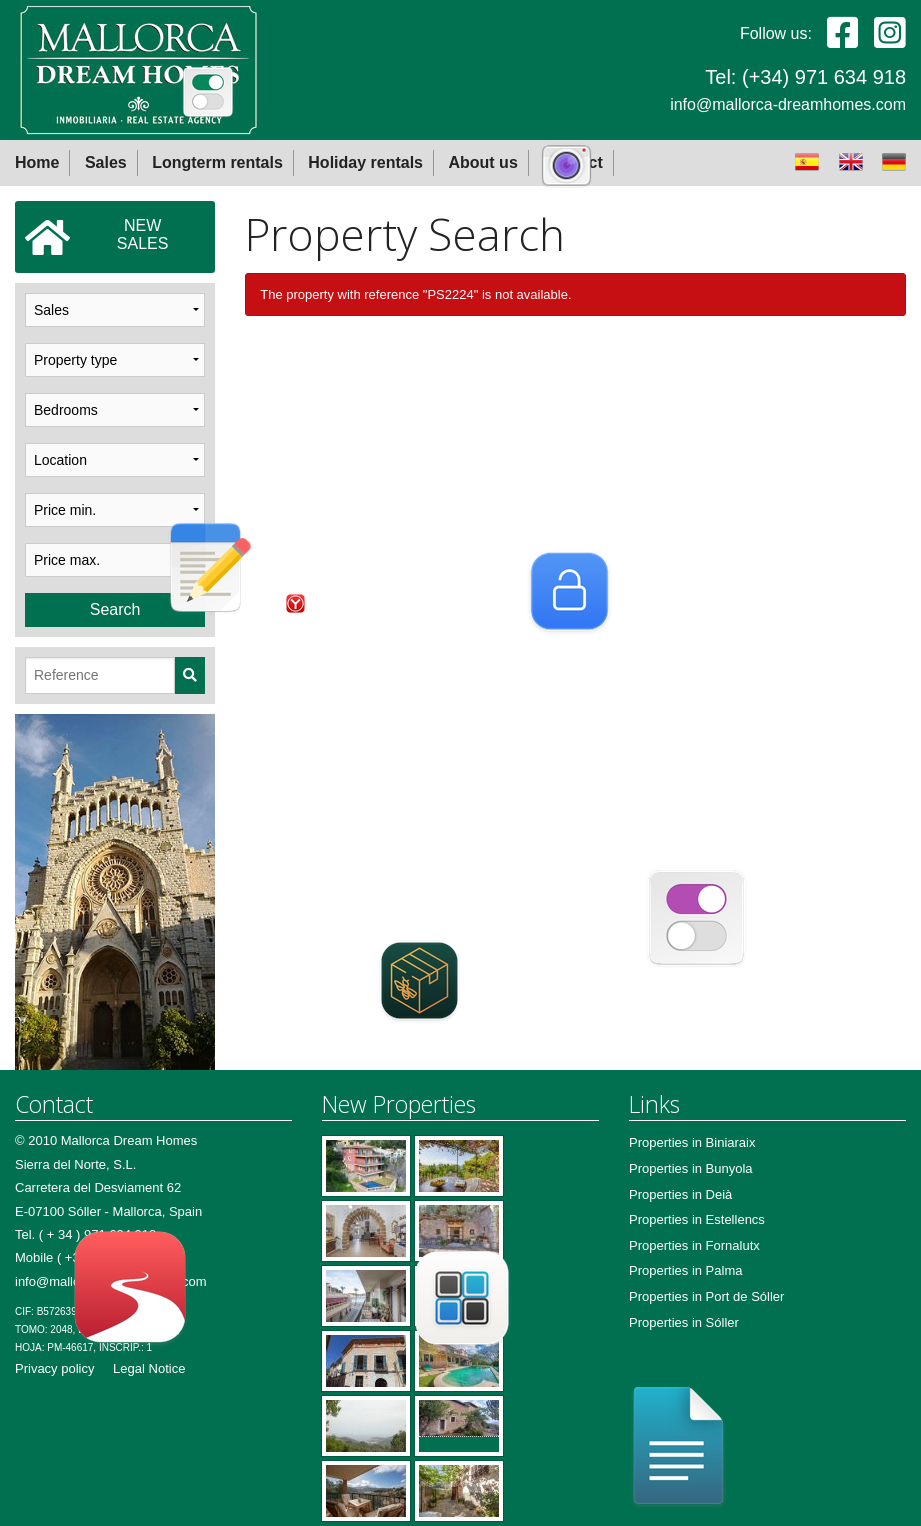 This screenshot has width=921, height=1526. What do you see at coordinates (130, 1287) in the screenshot?
I see `open tutanota secure email app` at bounding box center [130, 1287].